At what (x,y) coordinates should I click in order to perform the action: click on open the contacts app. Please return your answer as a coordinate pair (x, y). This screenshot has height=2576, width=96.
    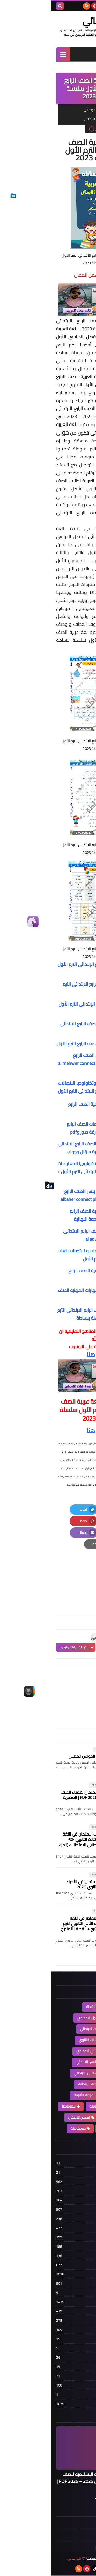
    Looking at the image, I should click on (29, 1691).